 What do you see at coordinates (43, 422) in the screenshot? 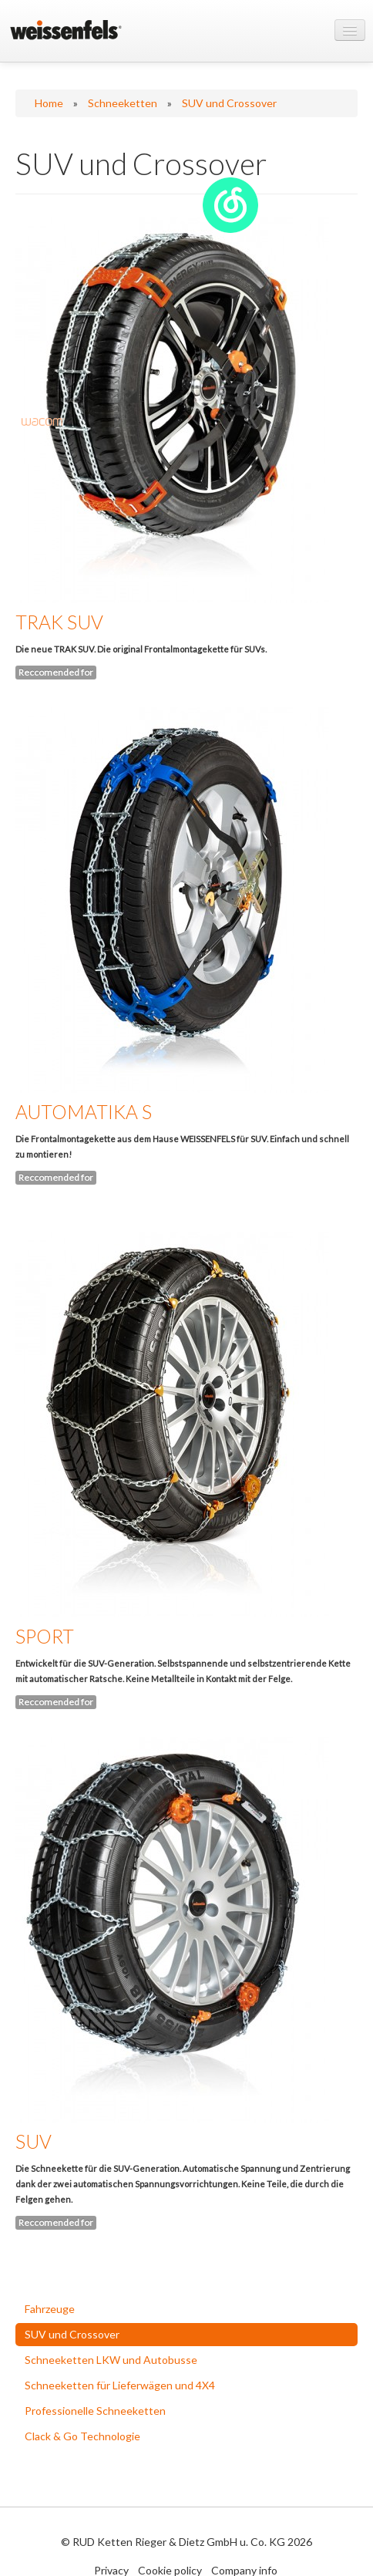
I see `wacom brand logo` at bounding box center [43, 422].